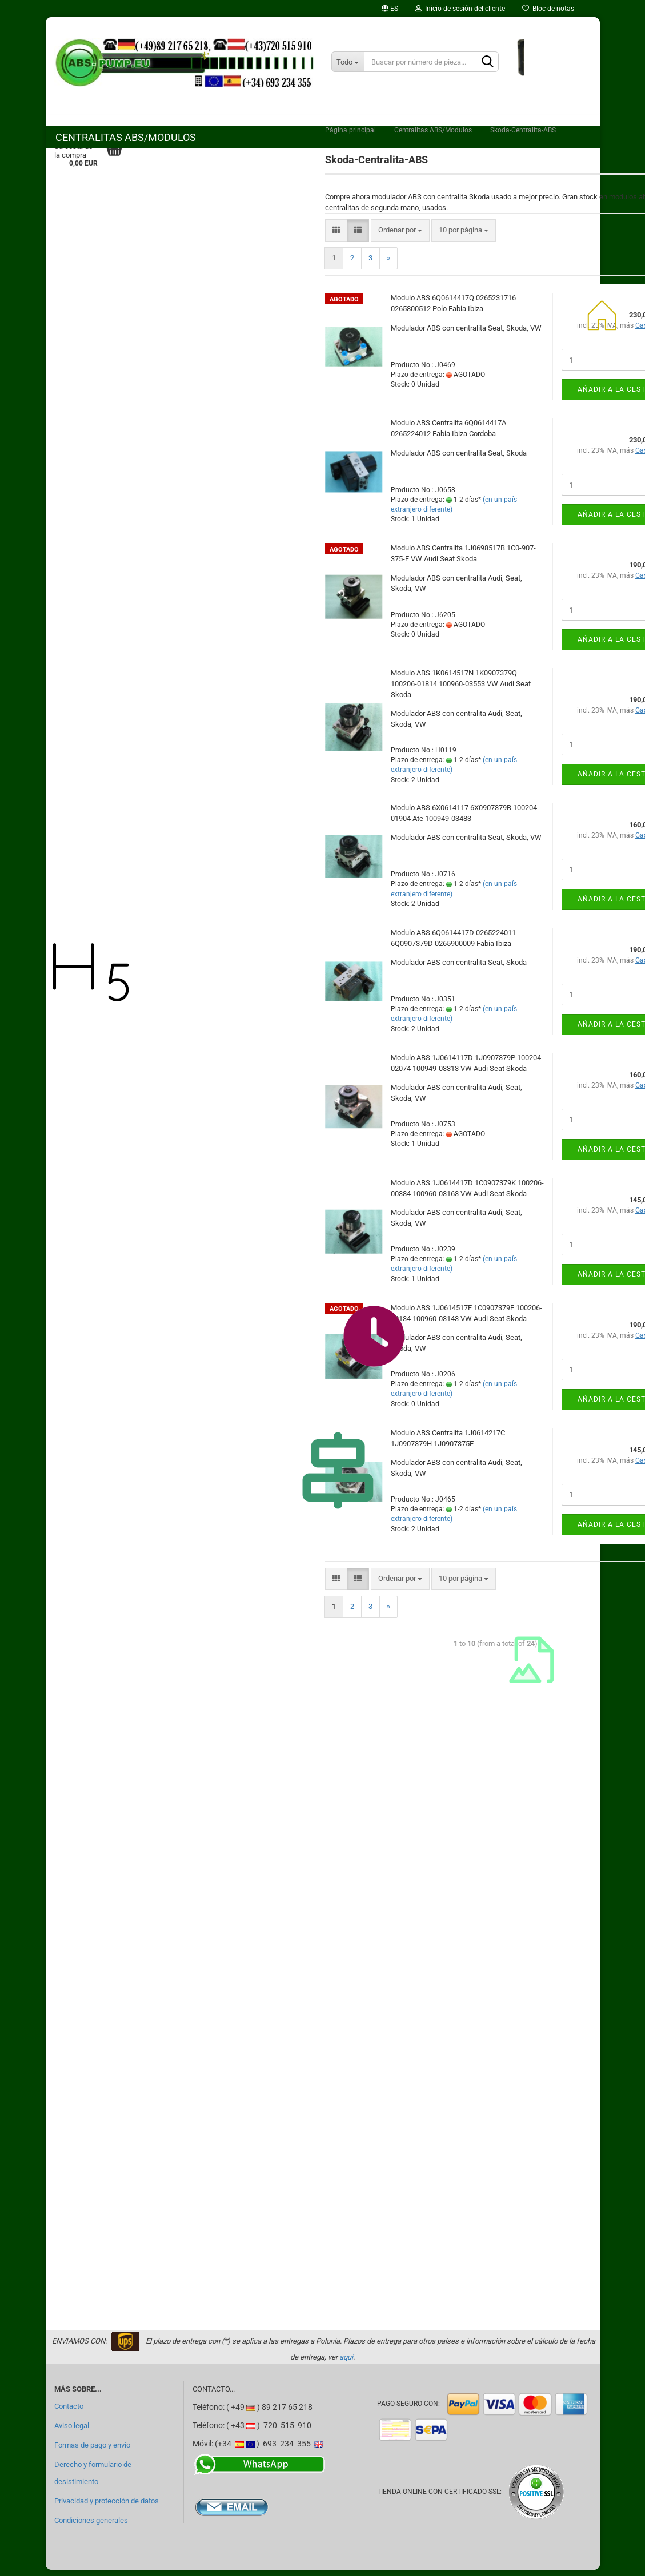 Image resolution: width=645 pixels, height=2576 pixels. I want to click on bluetooth is disabled or unavailable, so click(205, 55).